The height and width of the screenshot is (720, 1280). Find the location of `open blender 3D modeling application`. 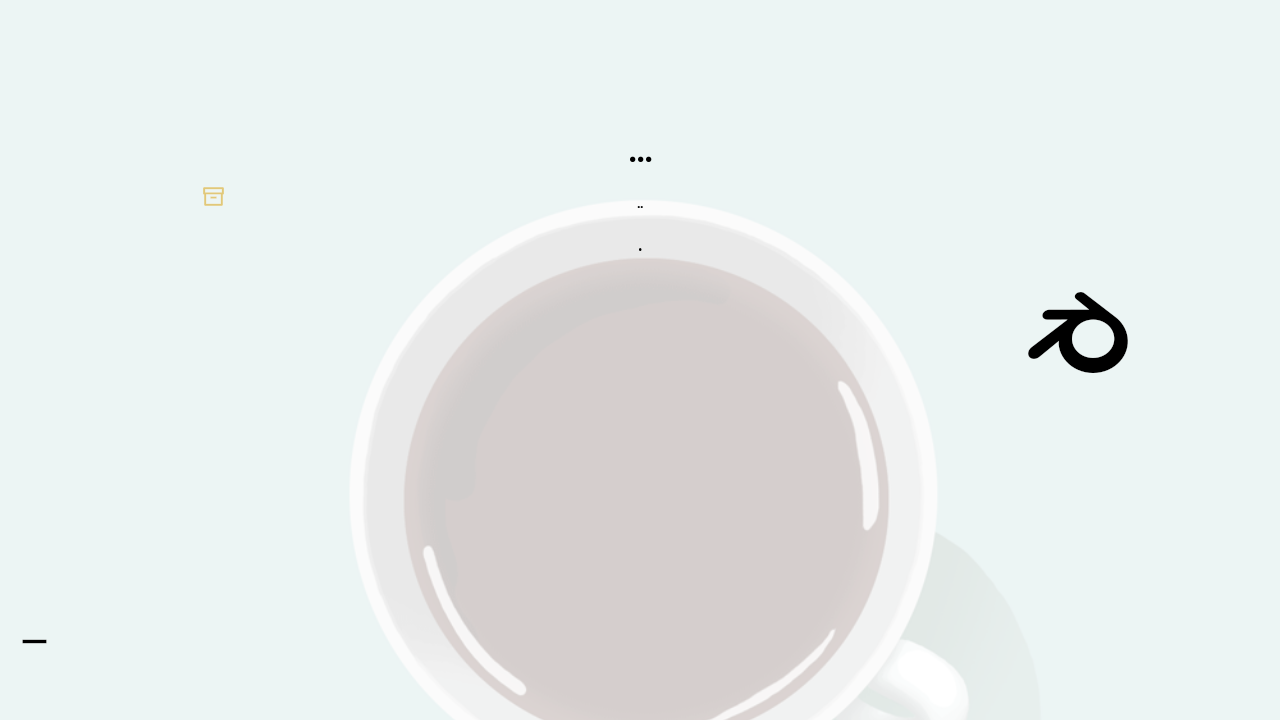

open blender 3D modeling application is located at coordinates (1078, 334).